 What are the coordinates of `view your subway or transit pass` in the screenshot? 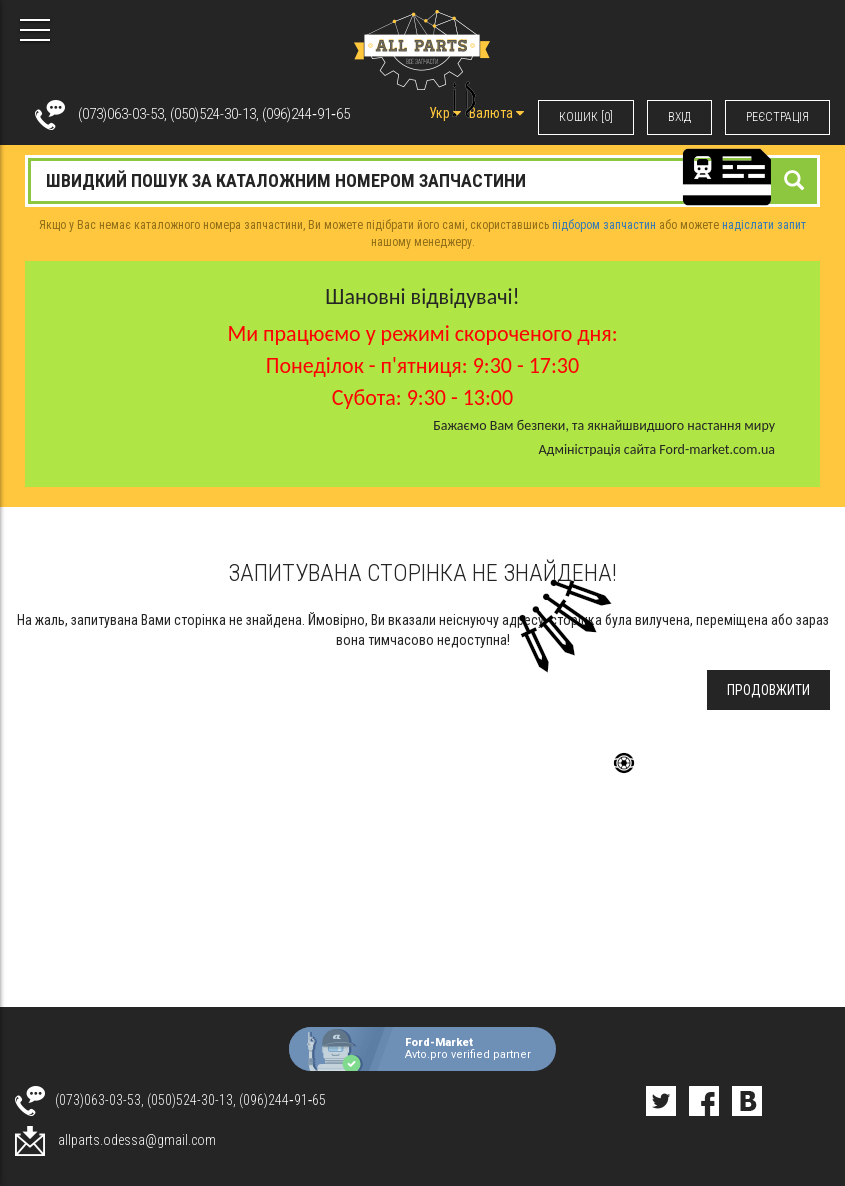 It's located at (726, 177).